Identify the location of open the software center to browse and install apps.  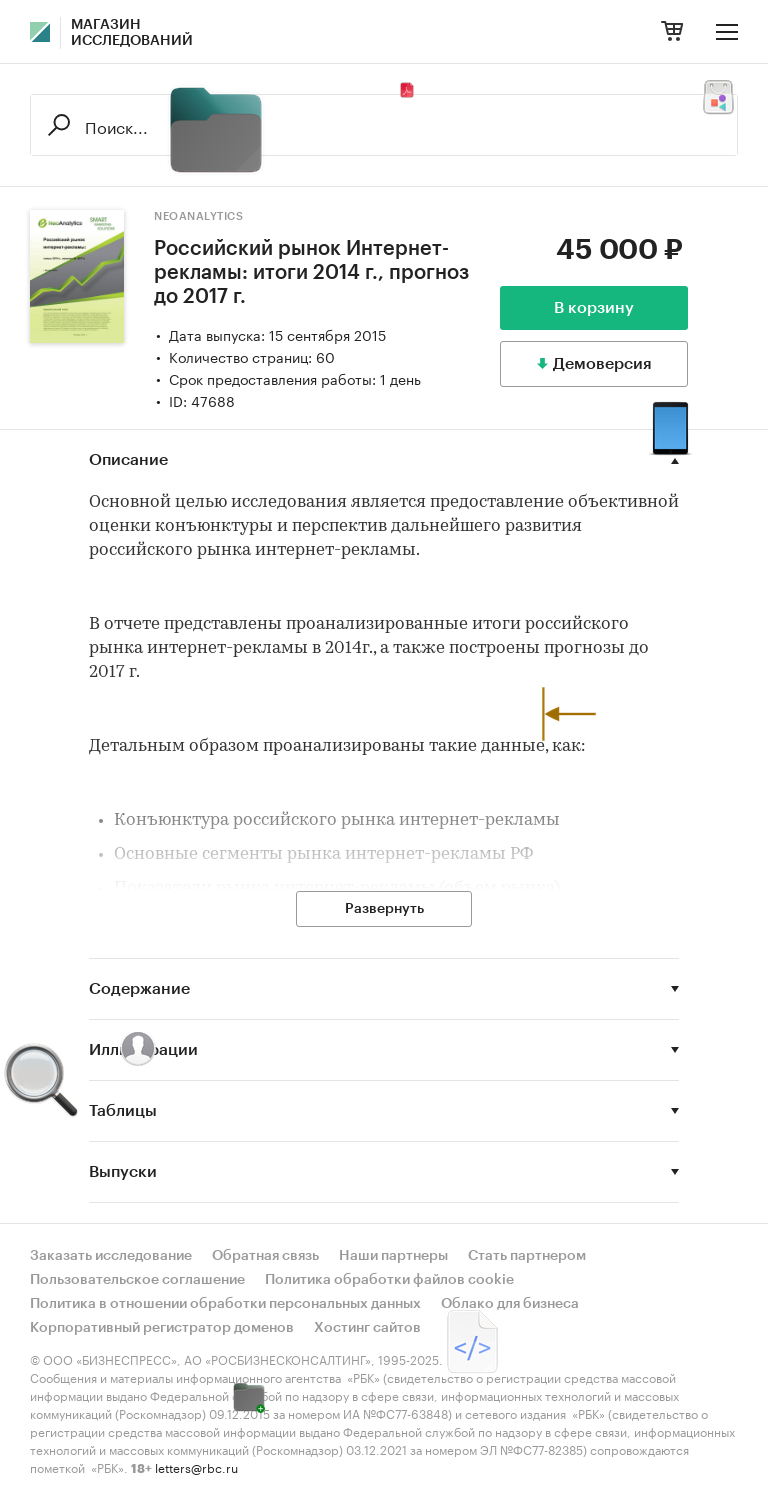
(719, 97).